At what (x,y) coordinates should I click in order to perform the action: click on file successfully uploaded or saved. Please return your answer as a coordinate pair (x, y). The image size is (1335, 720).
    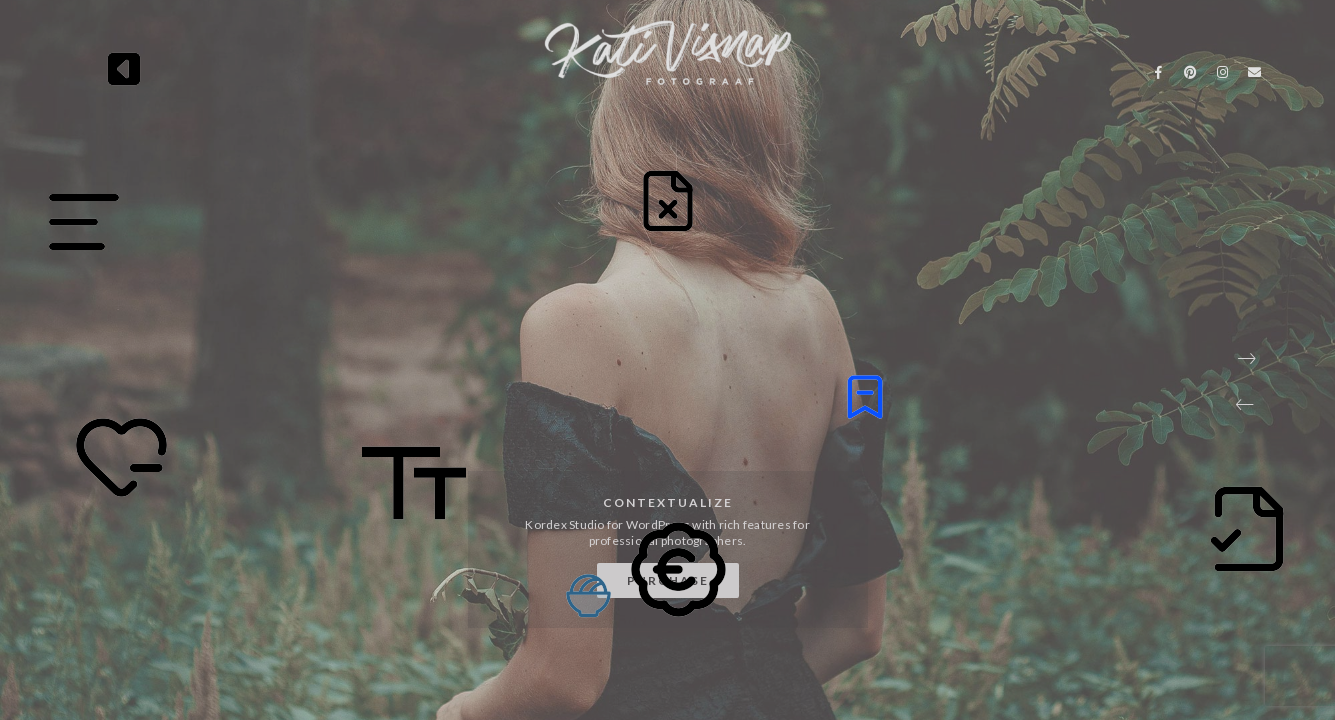
    Looking at the image, I should click on (1249, 529).